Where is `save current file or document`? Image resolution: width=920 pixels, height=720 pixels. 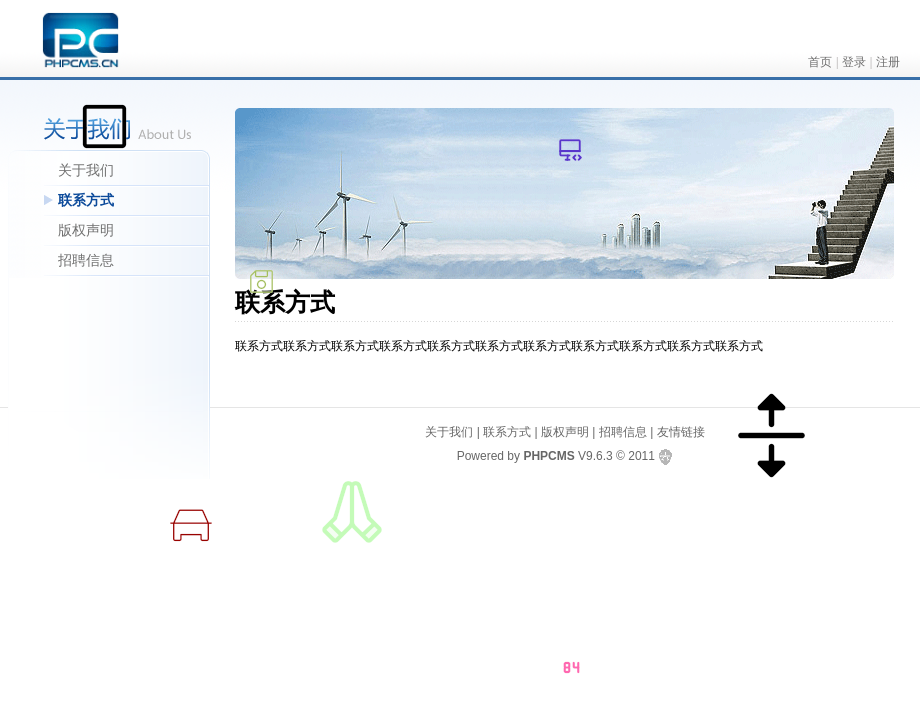 save current file or document is located at coordinates (261, 281).